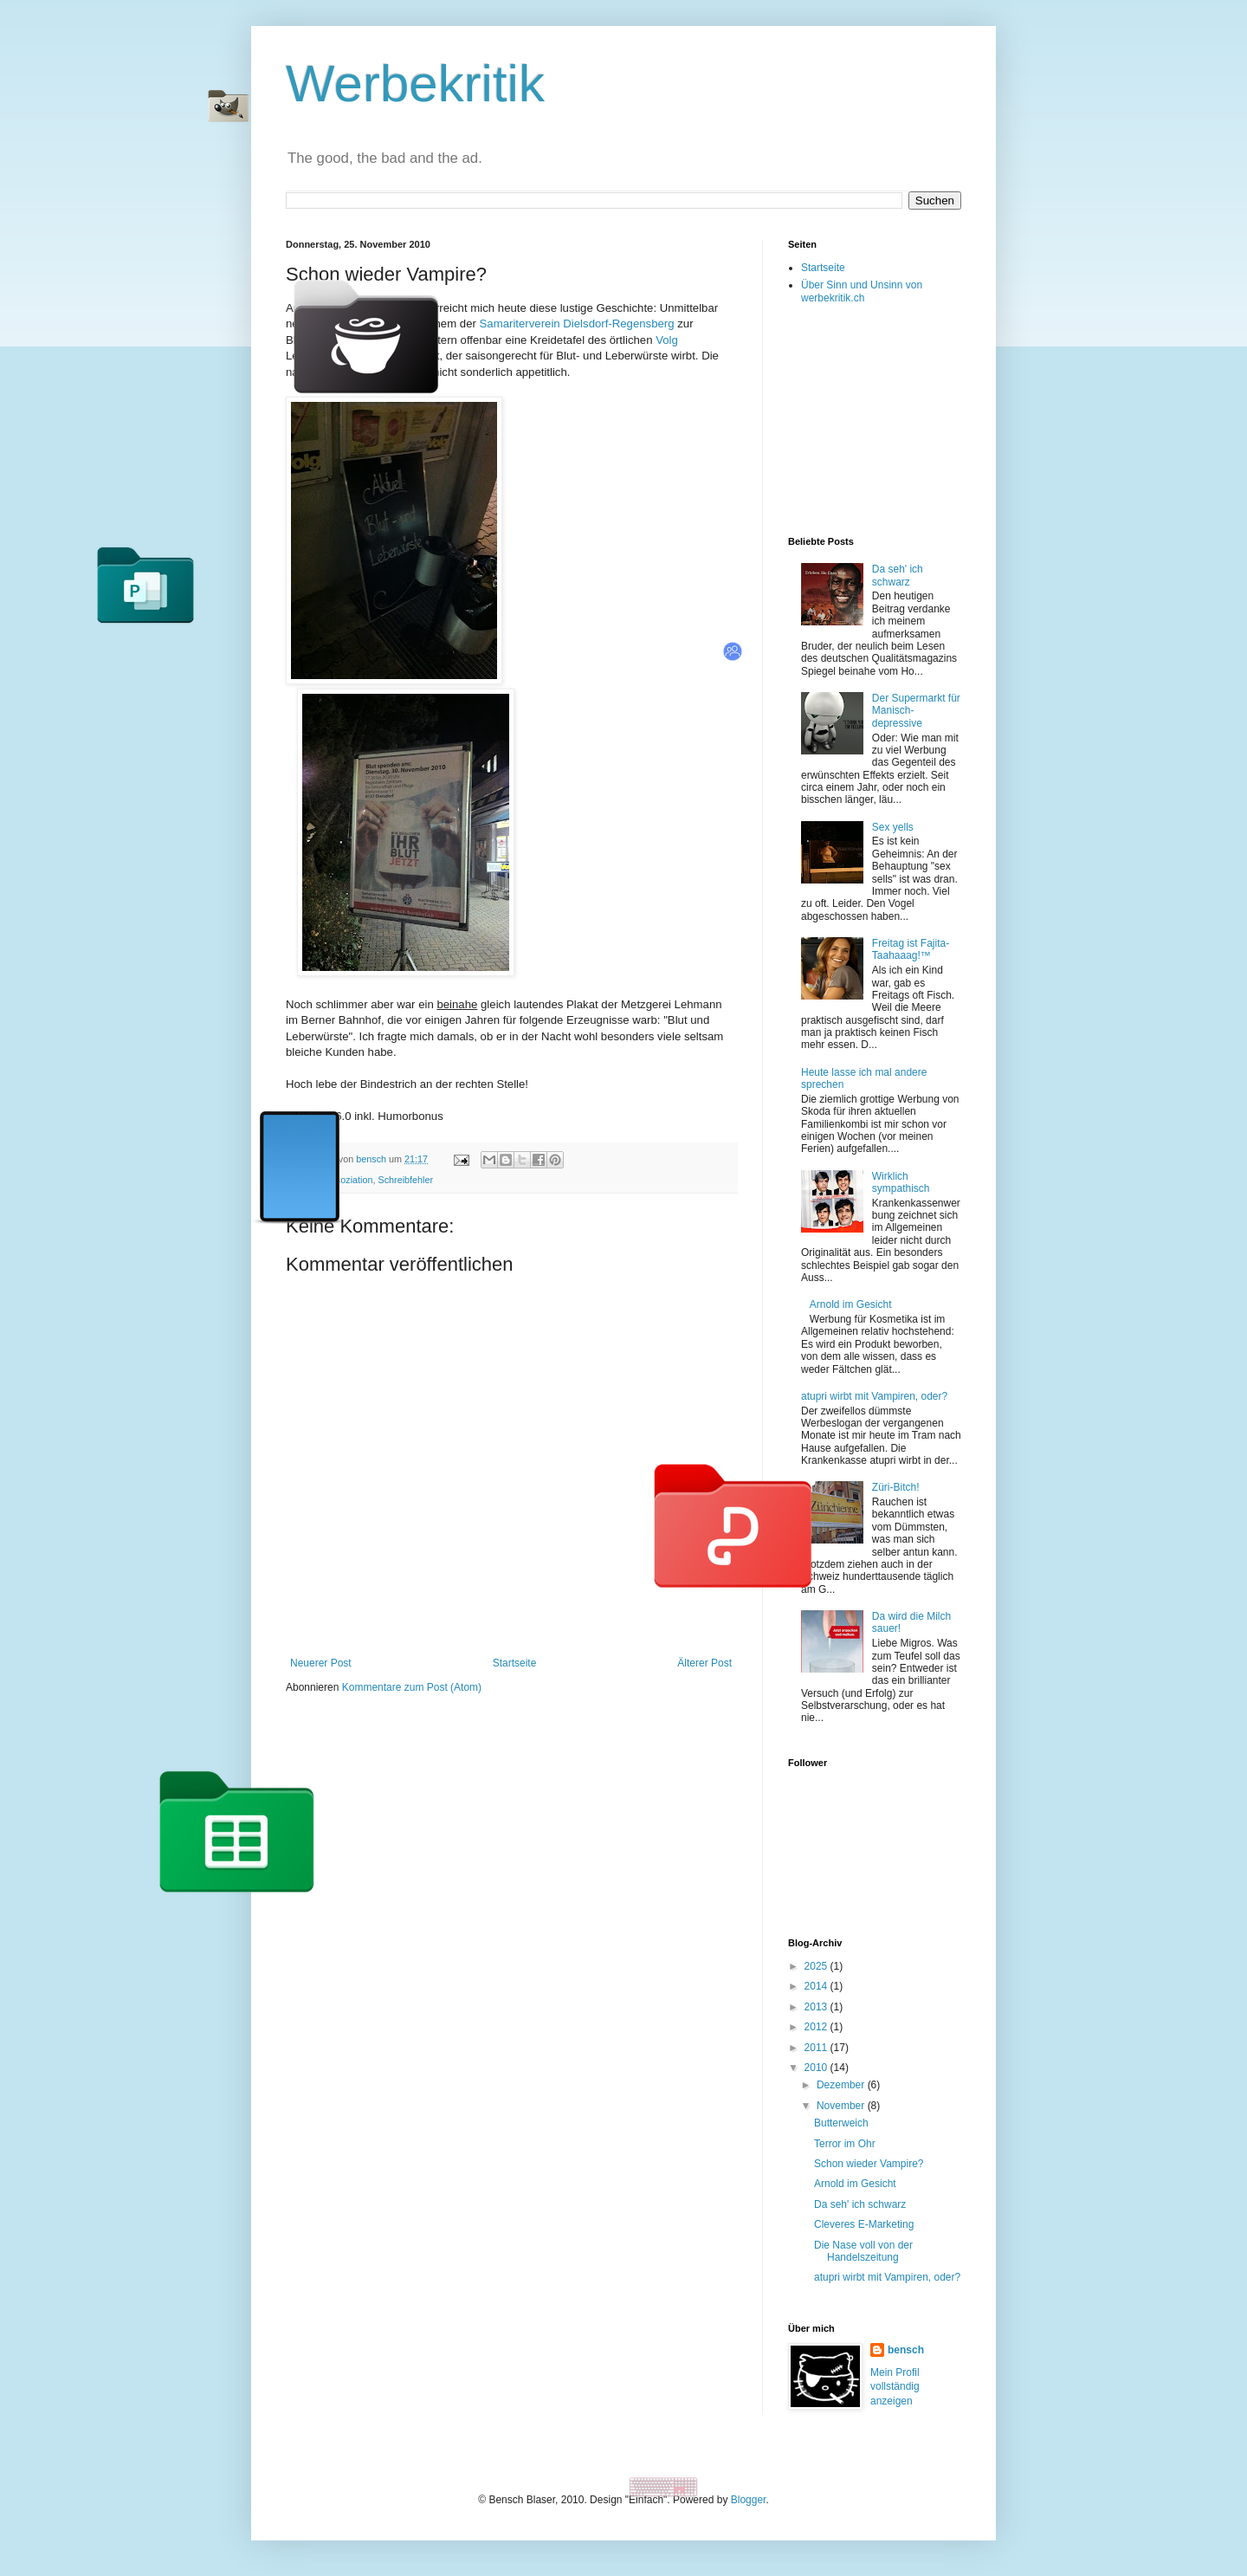 This screenshot has width=1247, height=2576. Describe the element at coordinates (733, 651) in the screenshot. I see `access user account and personal settings` at that location.